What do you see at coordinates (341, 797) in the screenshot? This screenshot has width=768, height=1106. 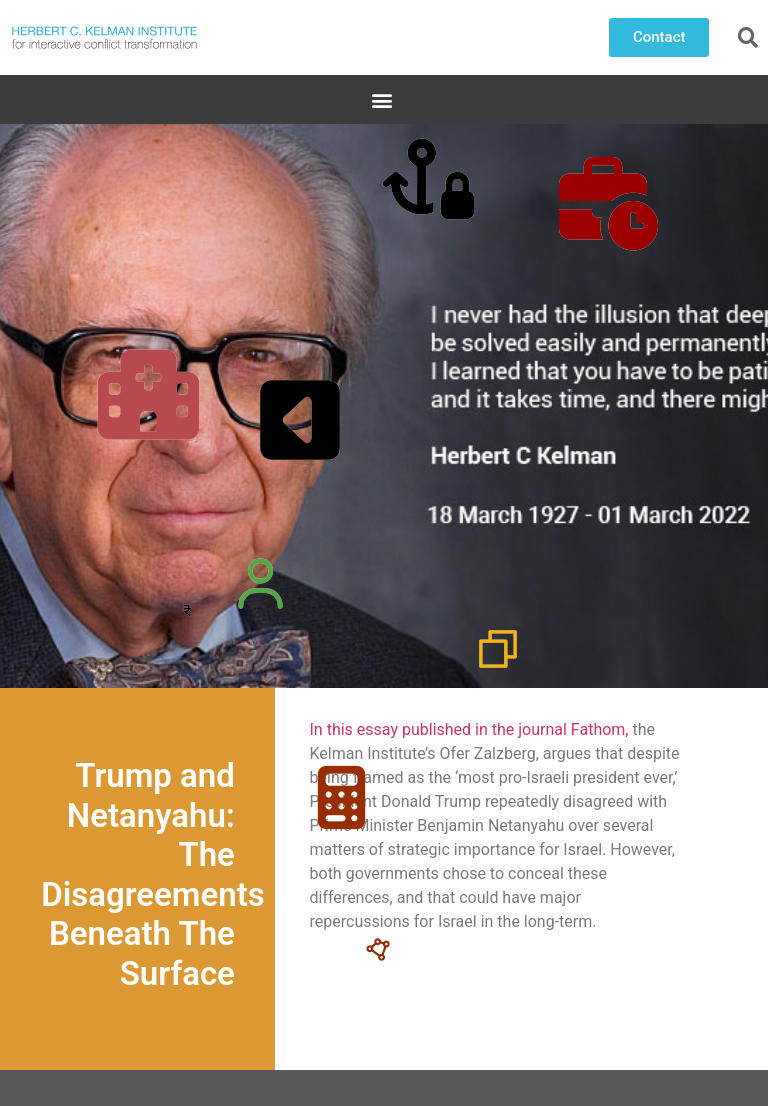 I see `open the calculator app` at bounding box center [341, 797].